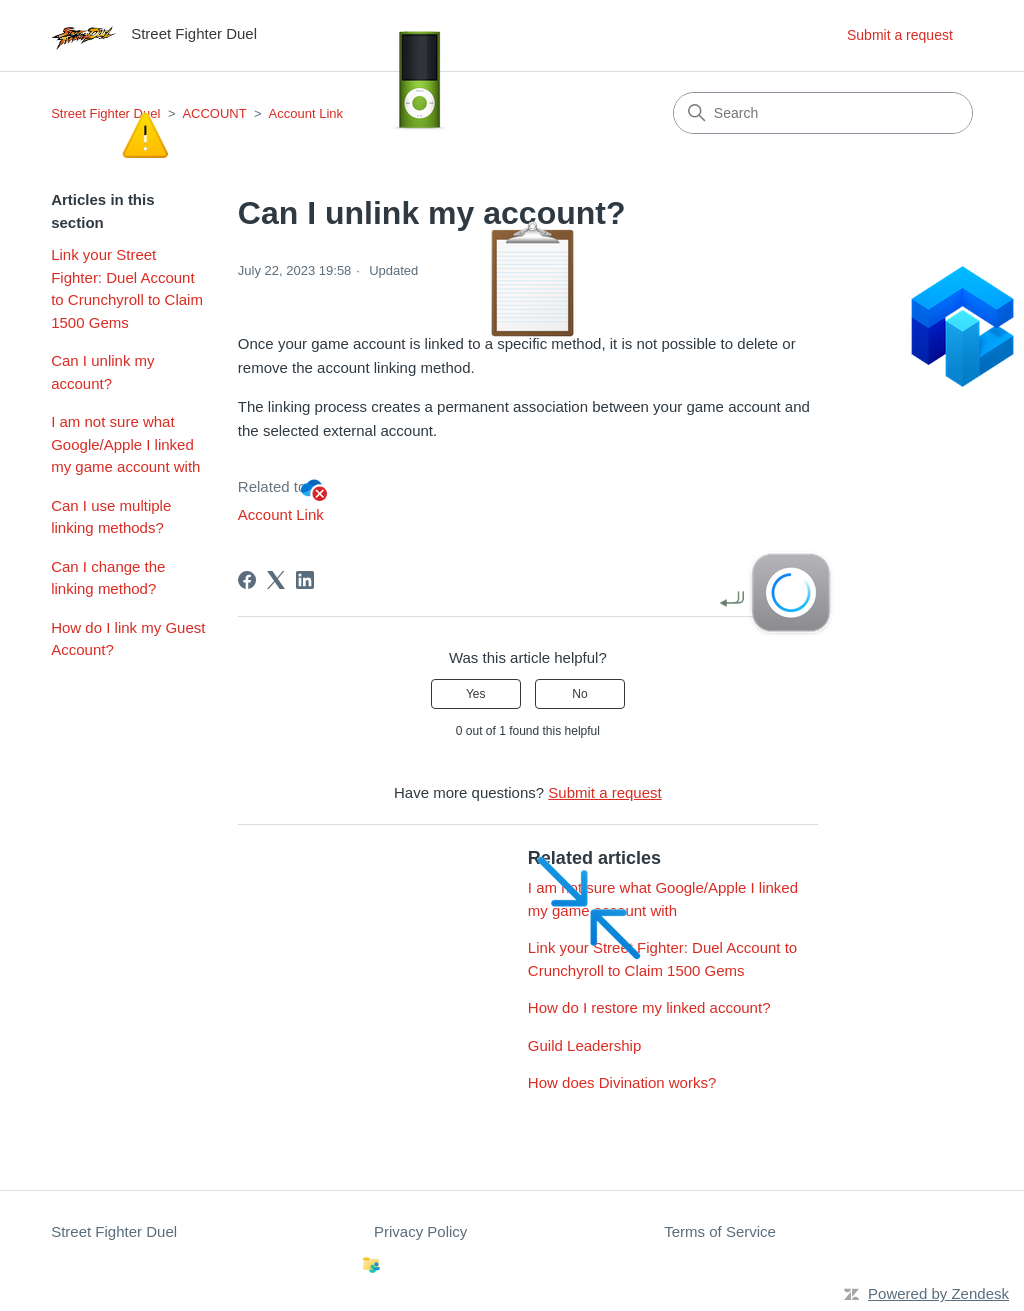 The width and height of the screenshot is (1024, 1311). Describe the element at coordinates (314, 488) in the screenshot. I see `OneDrive sync error or connection failure` at that location.